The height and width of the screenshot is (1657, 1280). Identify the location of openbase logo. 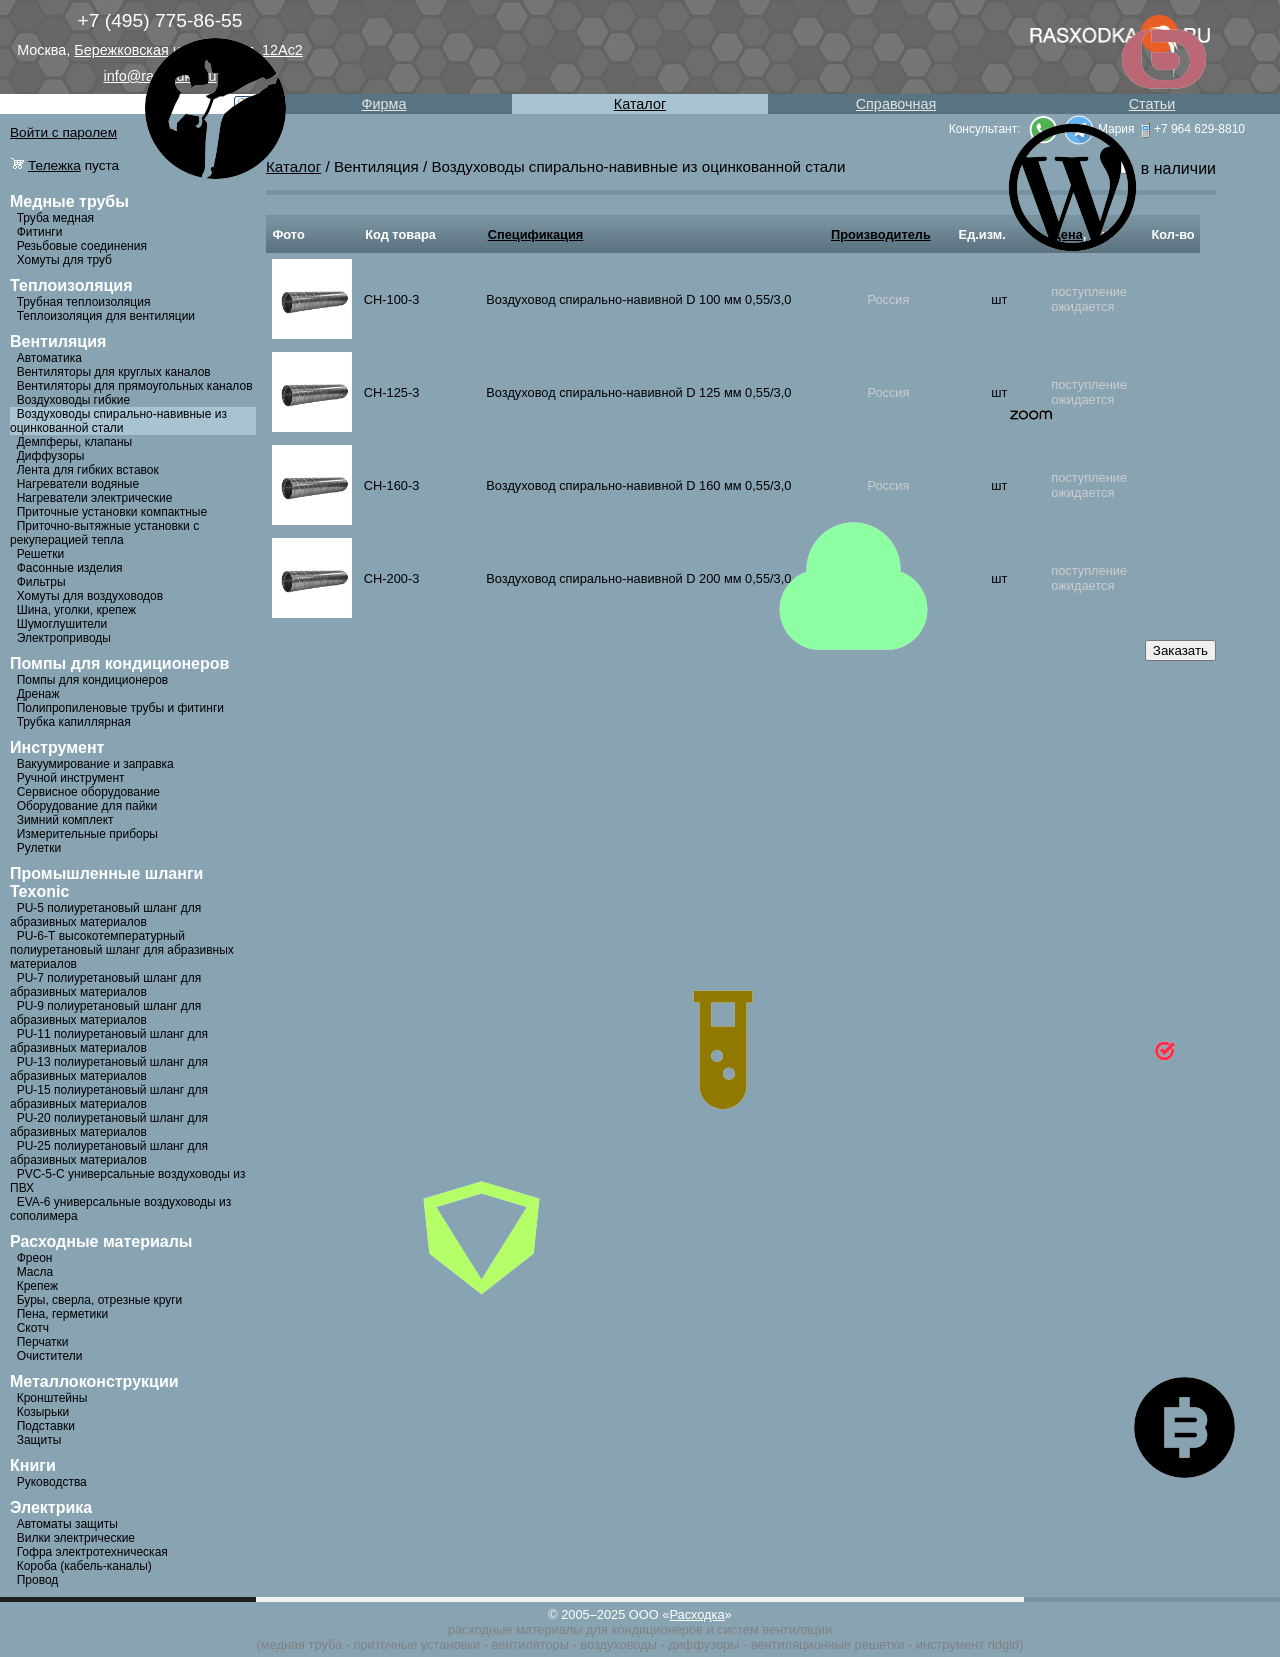
(481, 1233).